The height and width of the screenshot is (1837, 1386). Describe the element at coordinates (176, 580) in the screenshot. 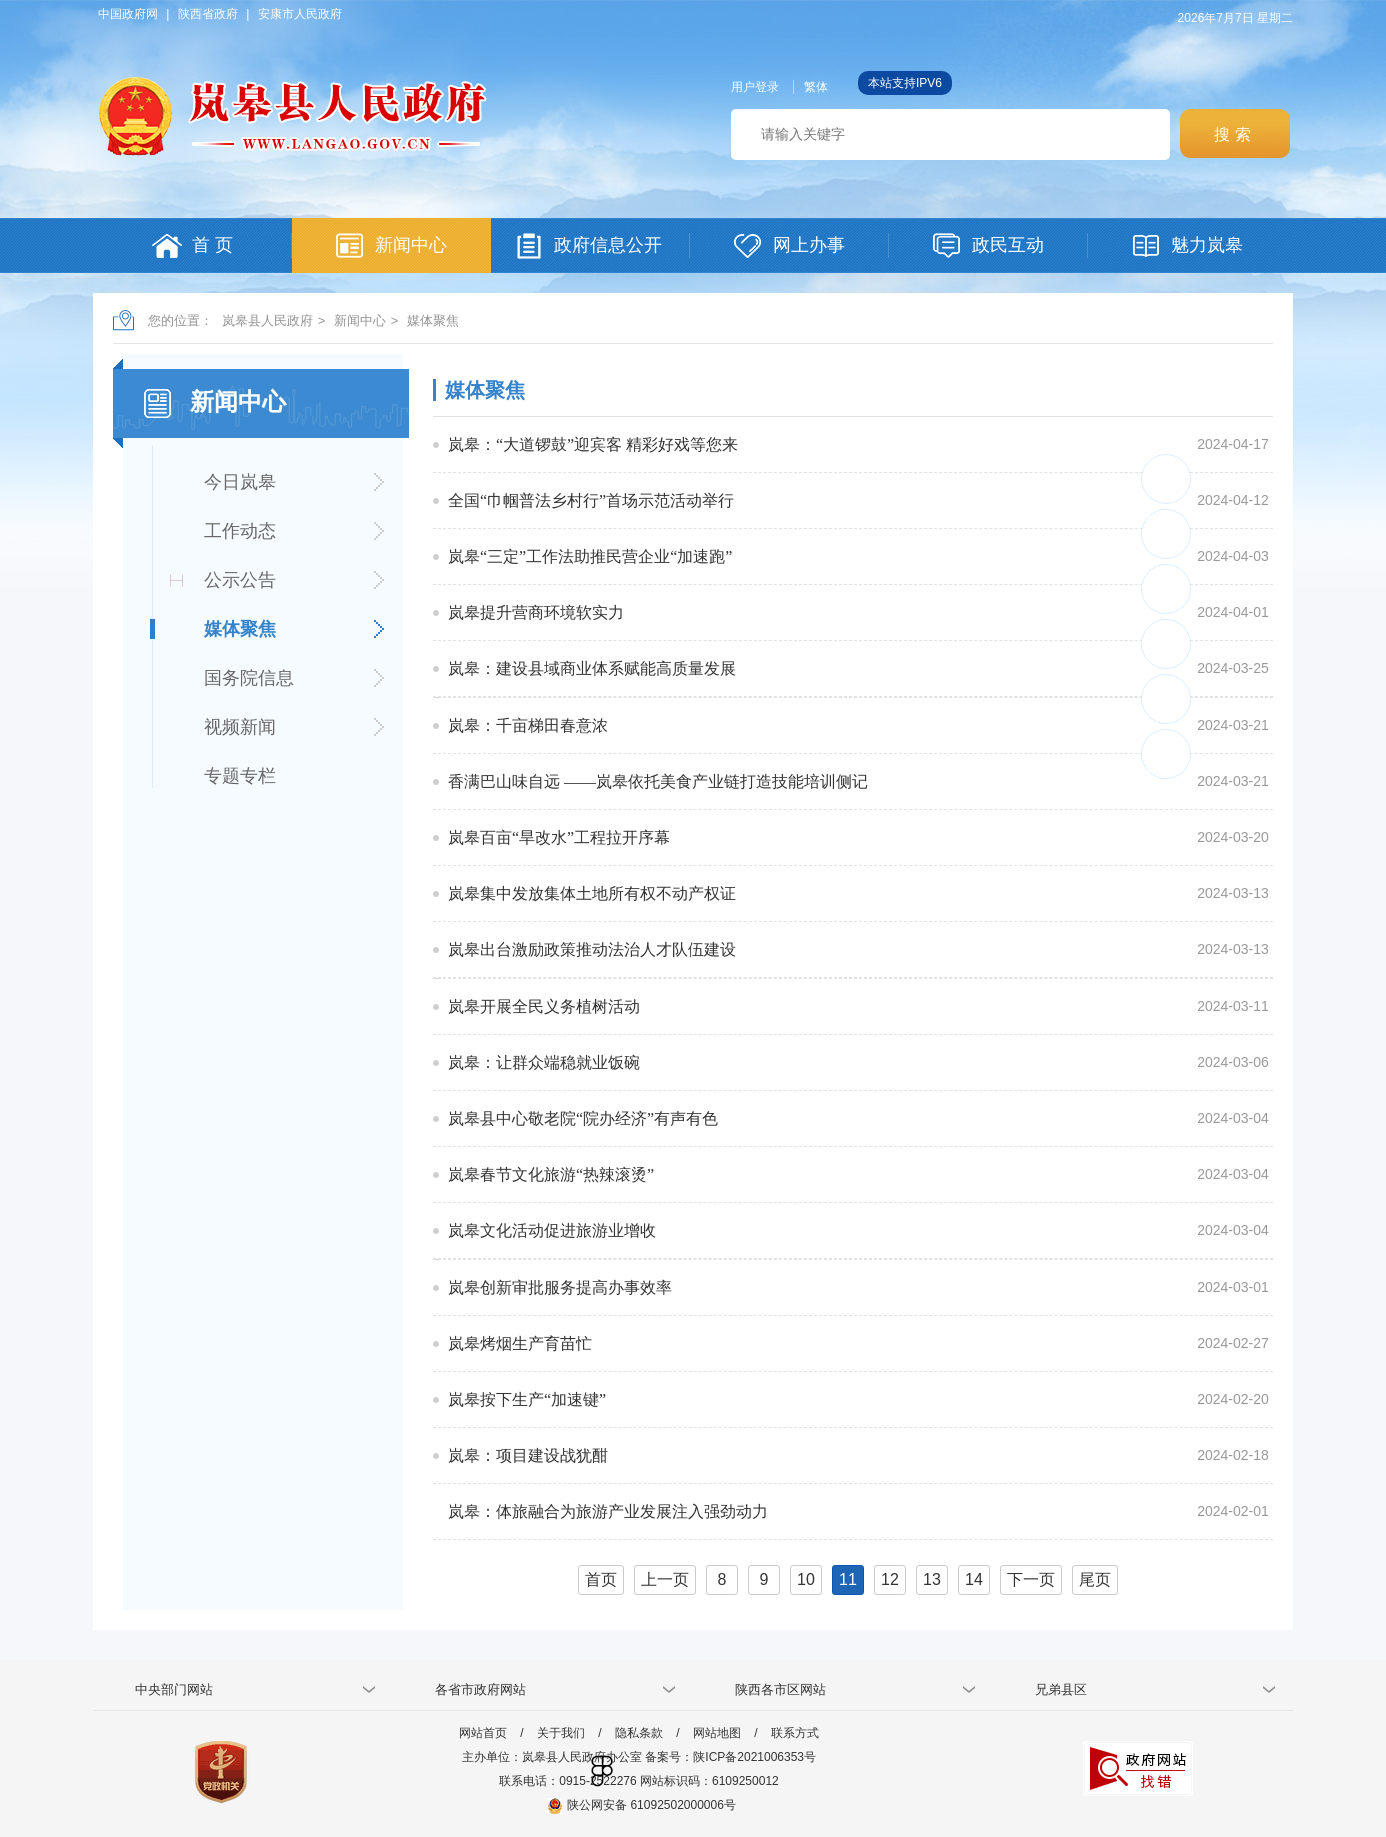

I see `format text as a heading` at that location.